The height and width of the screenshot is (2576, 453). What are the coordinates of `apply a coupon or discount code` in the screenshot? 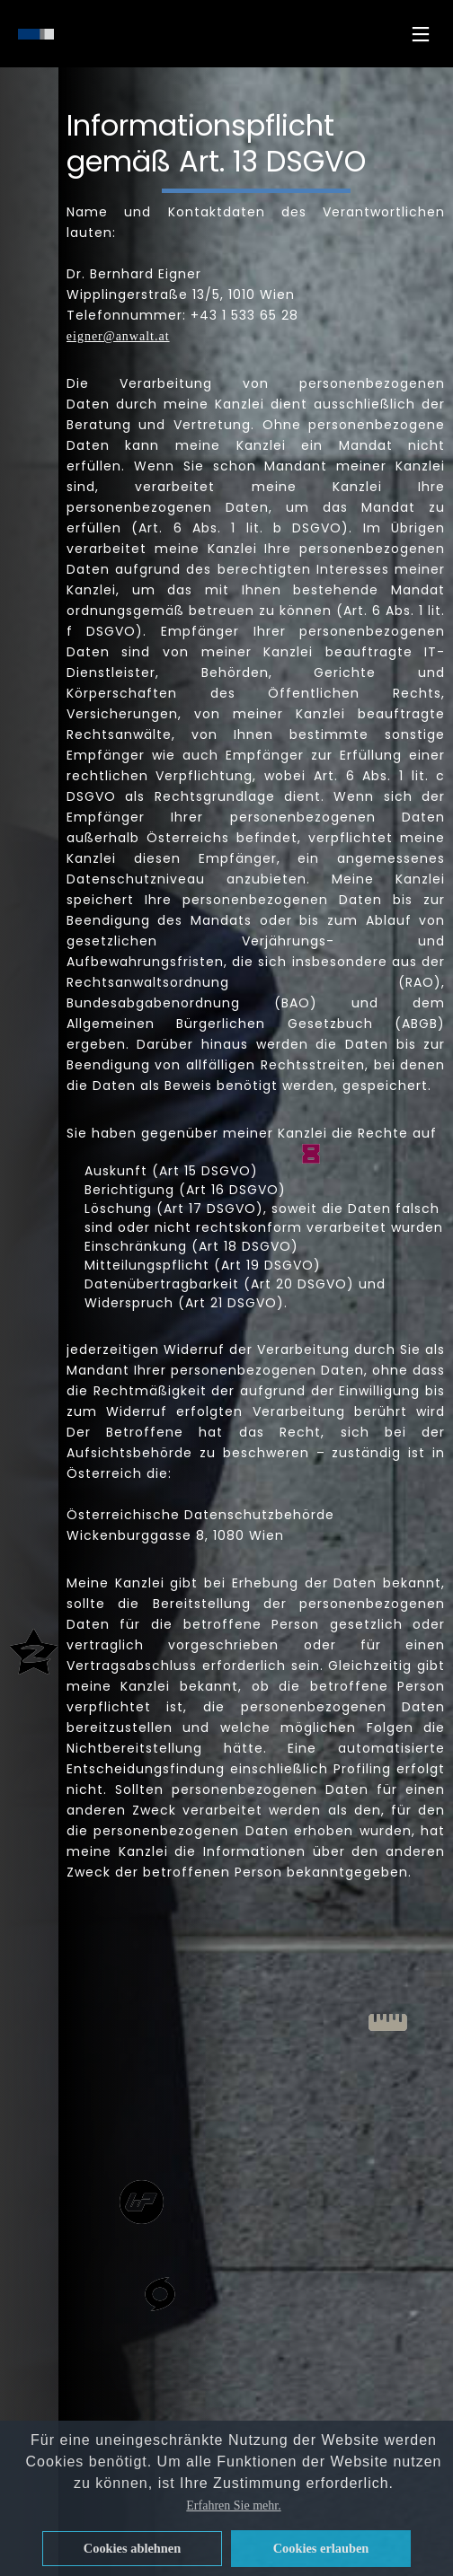 It's located at (311, 1154).